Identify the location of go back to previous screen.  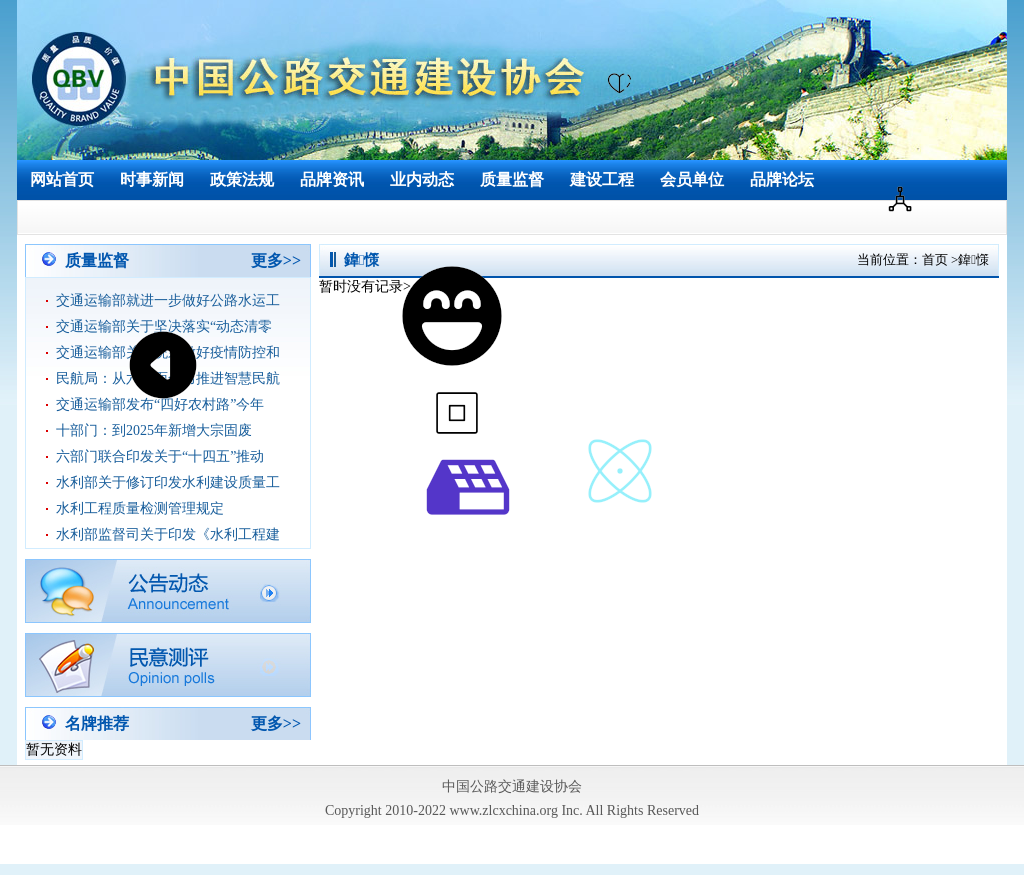
(163, 365).